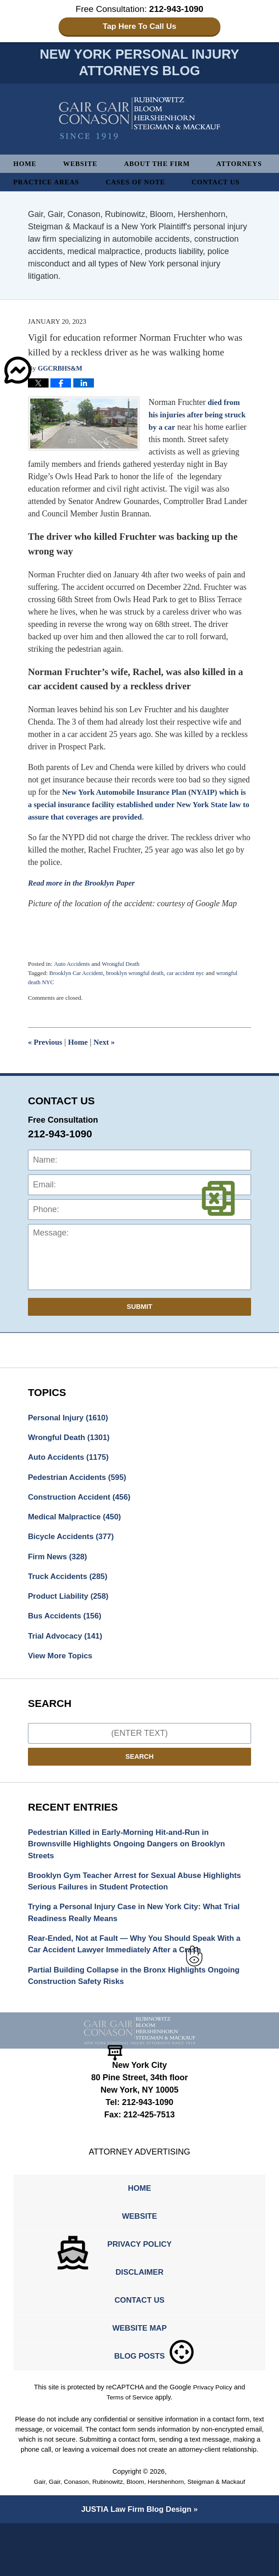 This screenshot has height=2576, width=279. I want to click on navigate or pan in multiple directions, so click(181, 2352).